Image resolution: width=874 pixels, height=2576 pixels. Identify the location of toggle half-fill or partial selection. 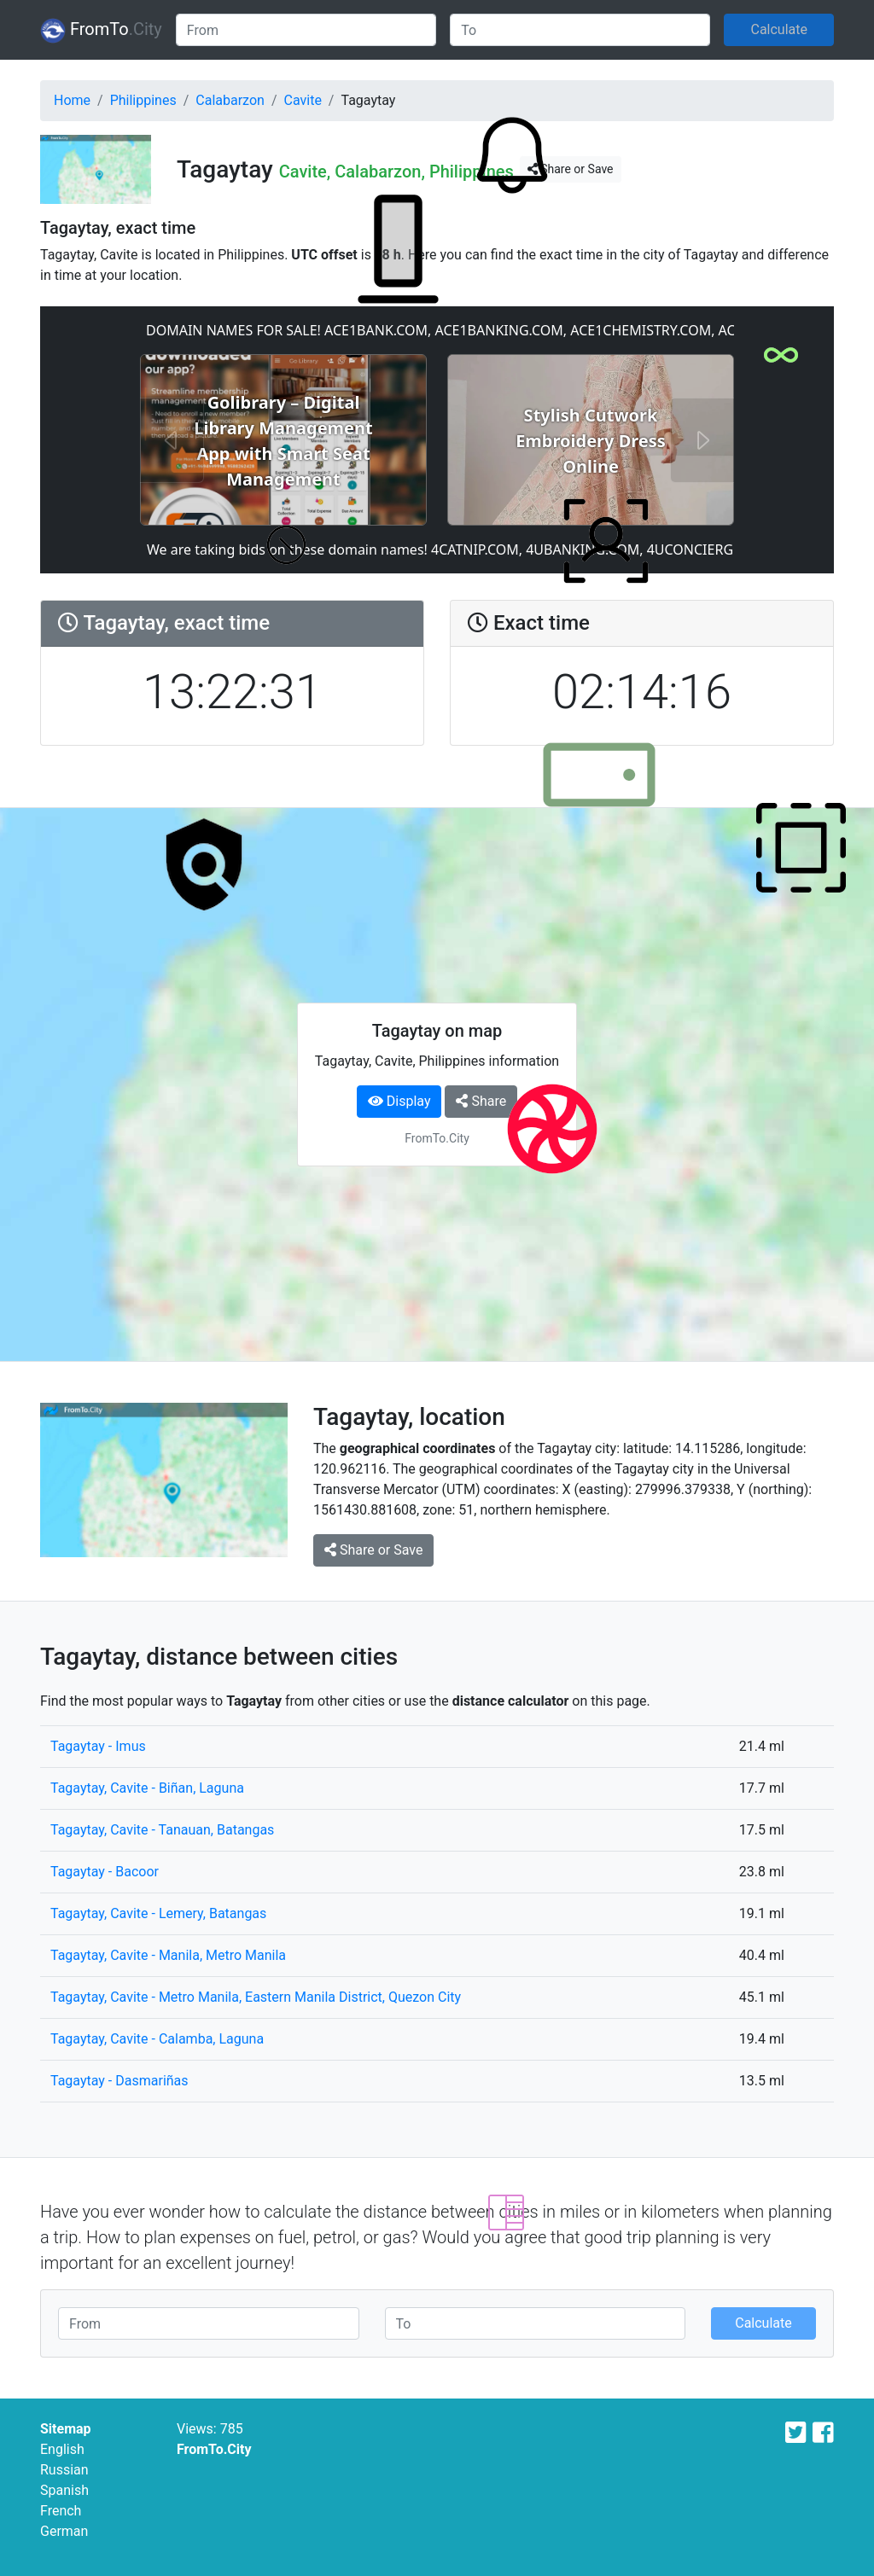
(506, 2213).